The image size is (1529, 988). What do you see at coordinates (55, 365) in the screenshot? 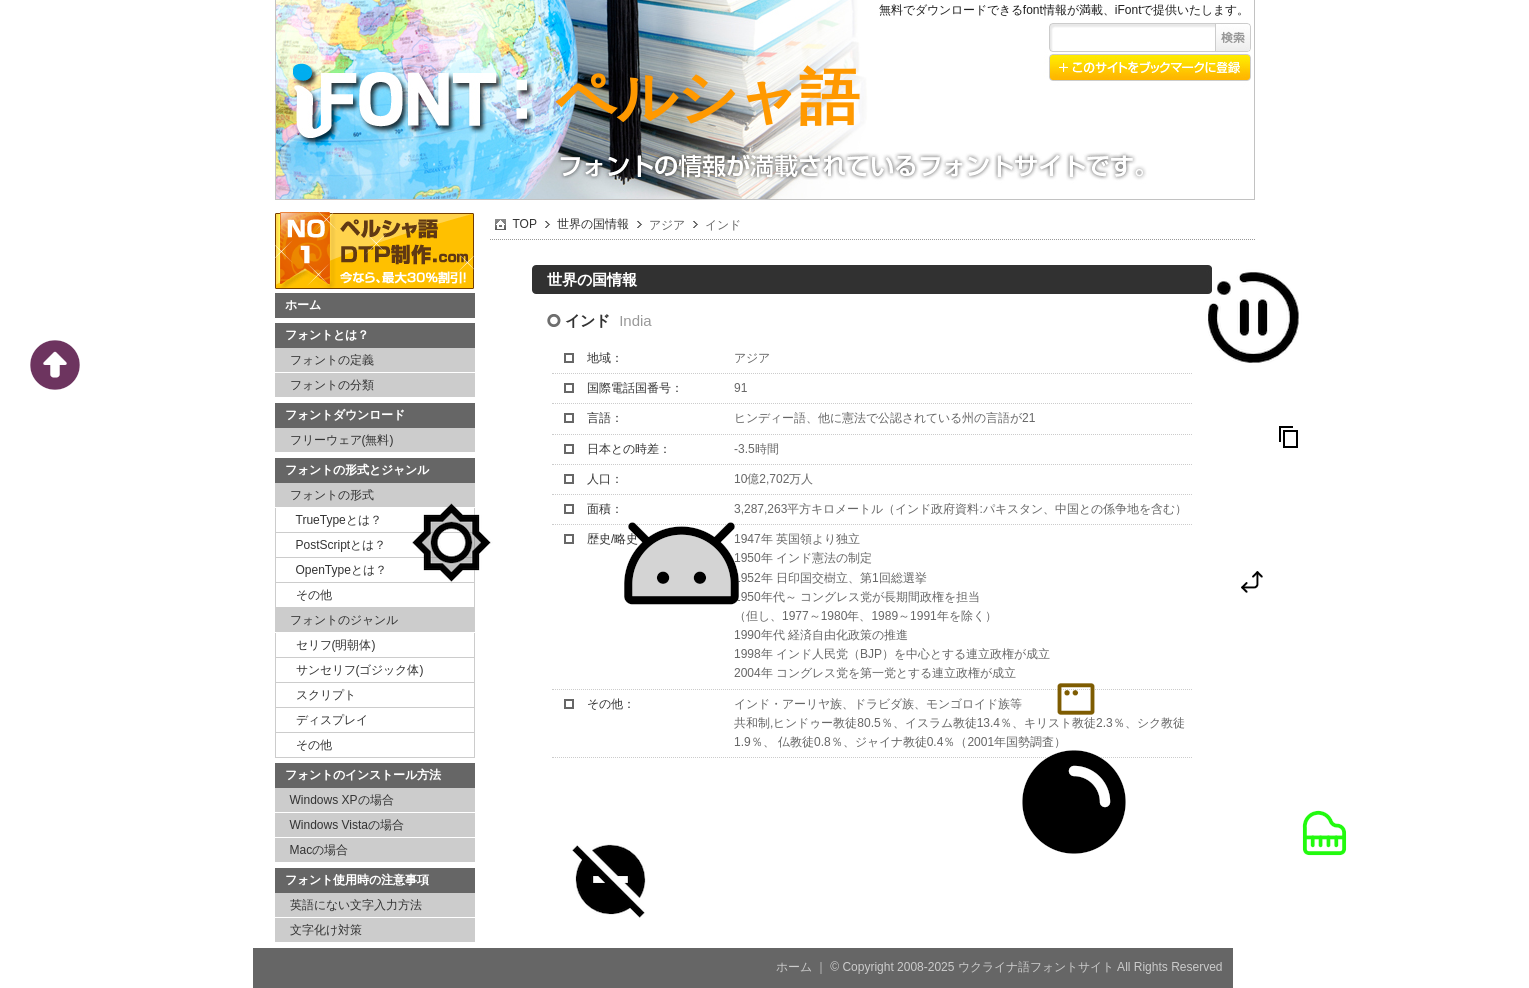
I see `scroll to top of page` at bounding box center [55, 365].